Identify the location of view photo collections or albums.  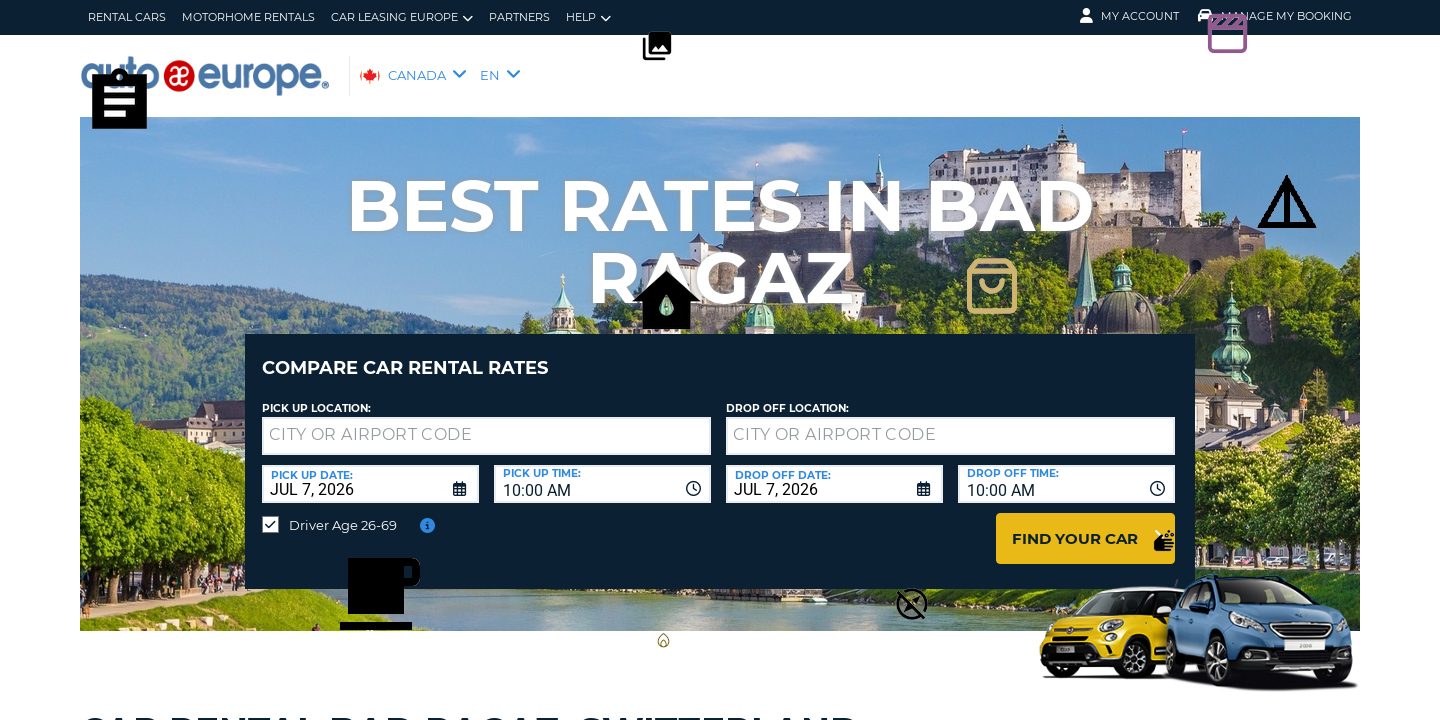
(657, 46).